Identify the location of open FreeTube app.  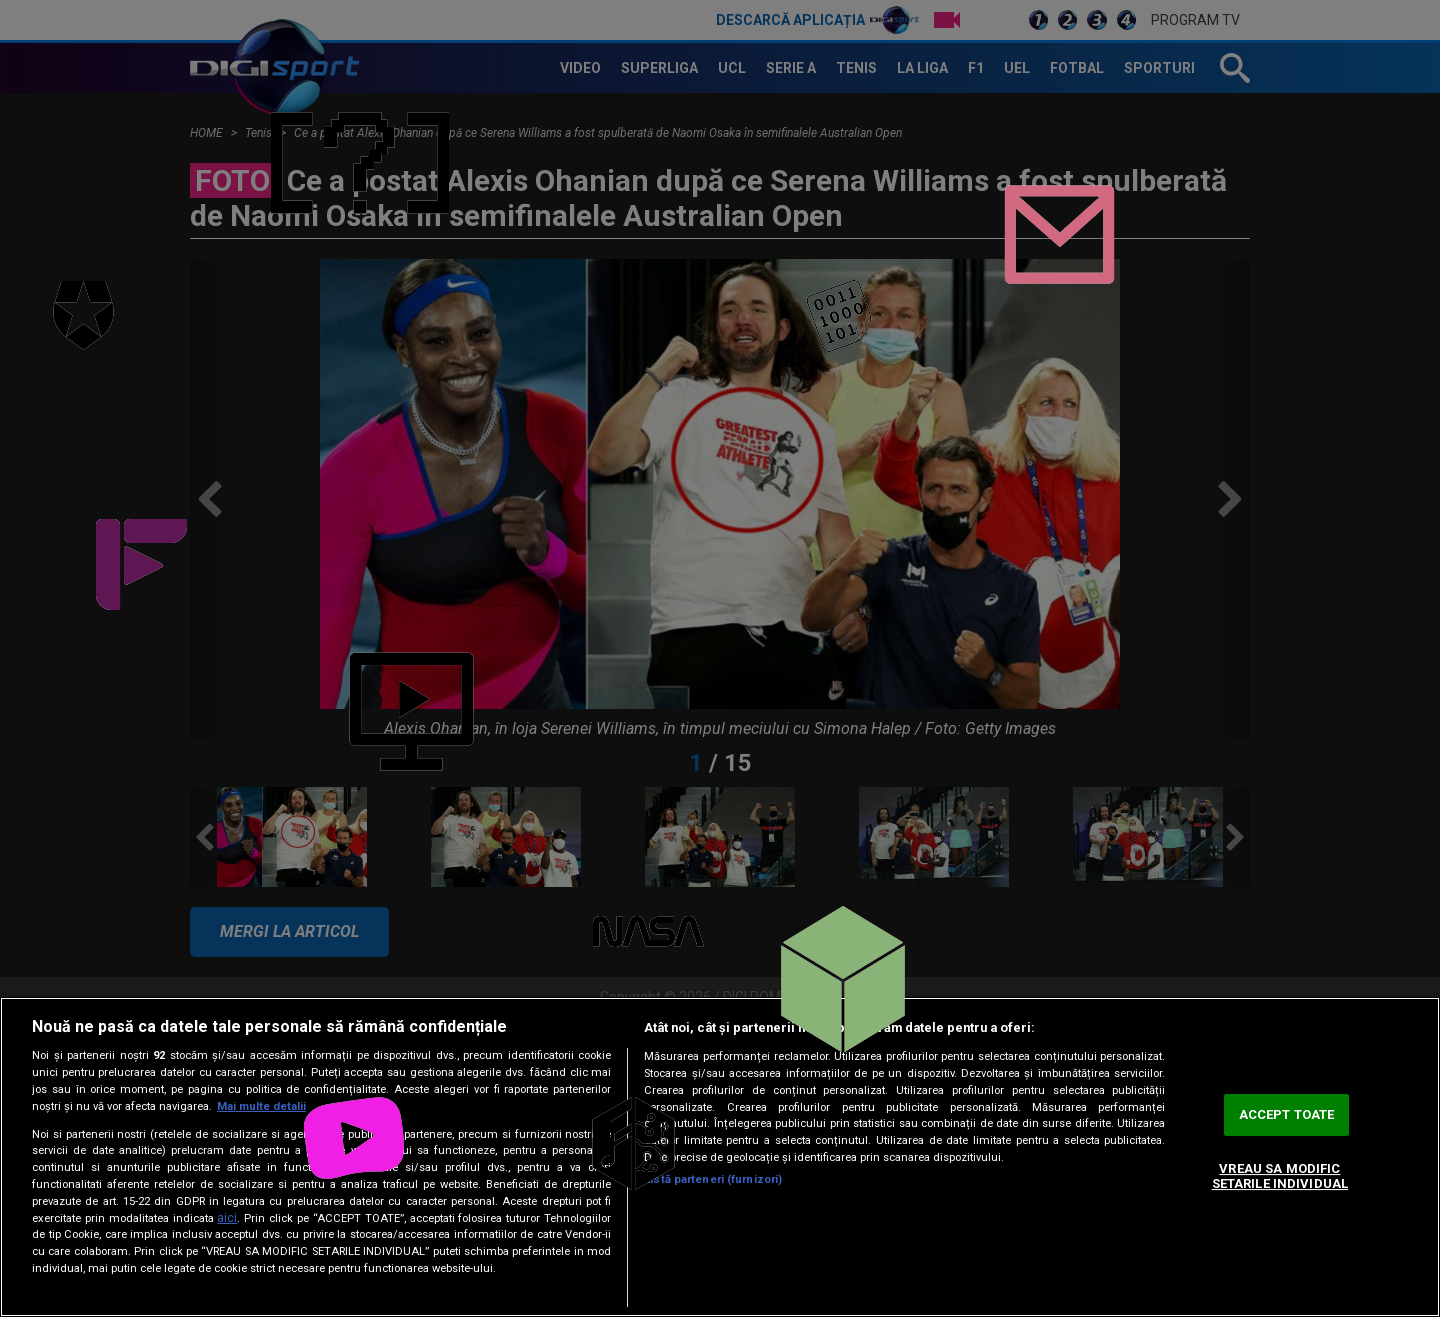
(141, 564).